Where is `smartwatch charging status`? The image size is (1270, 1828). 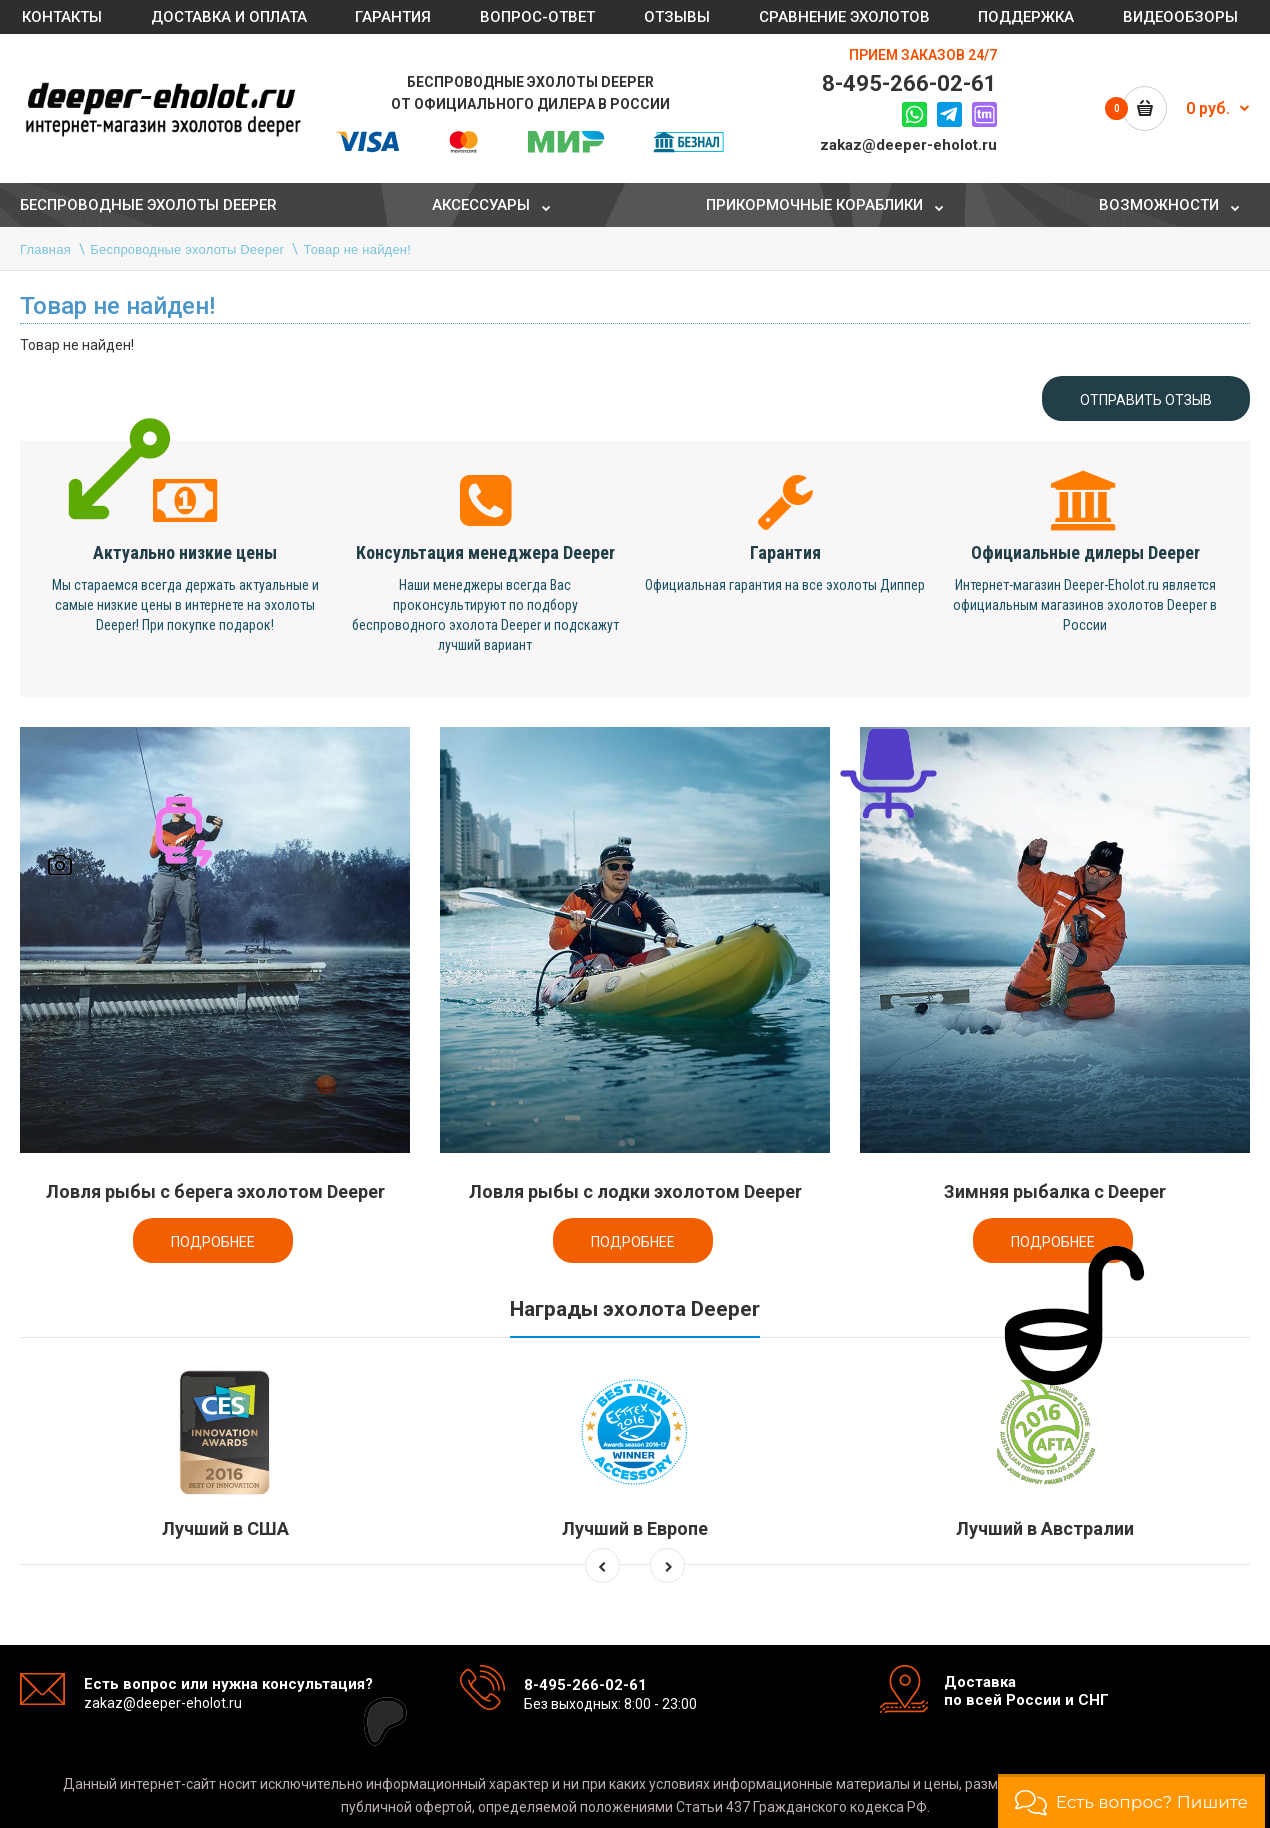 smartwatch charging status is located at coordinates (179, 830).